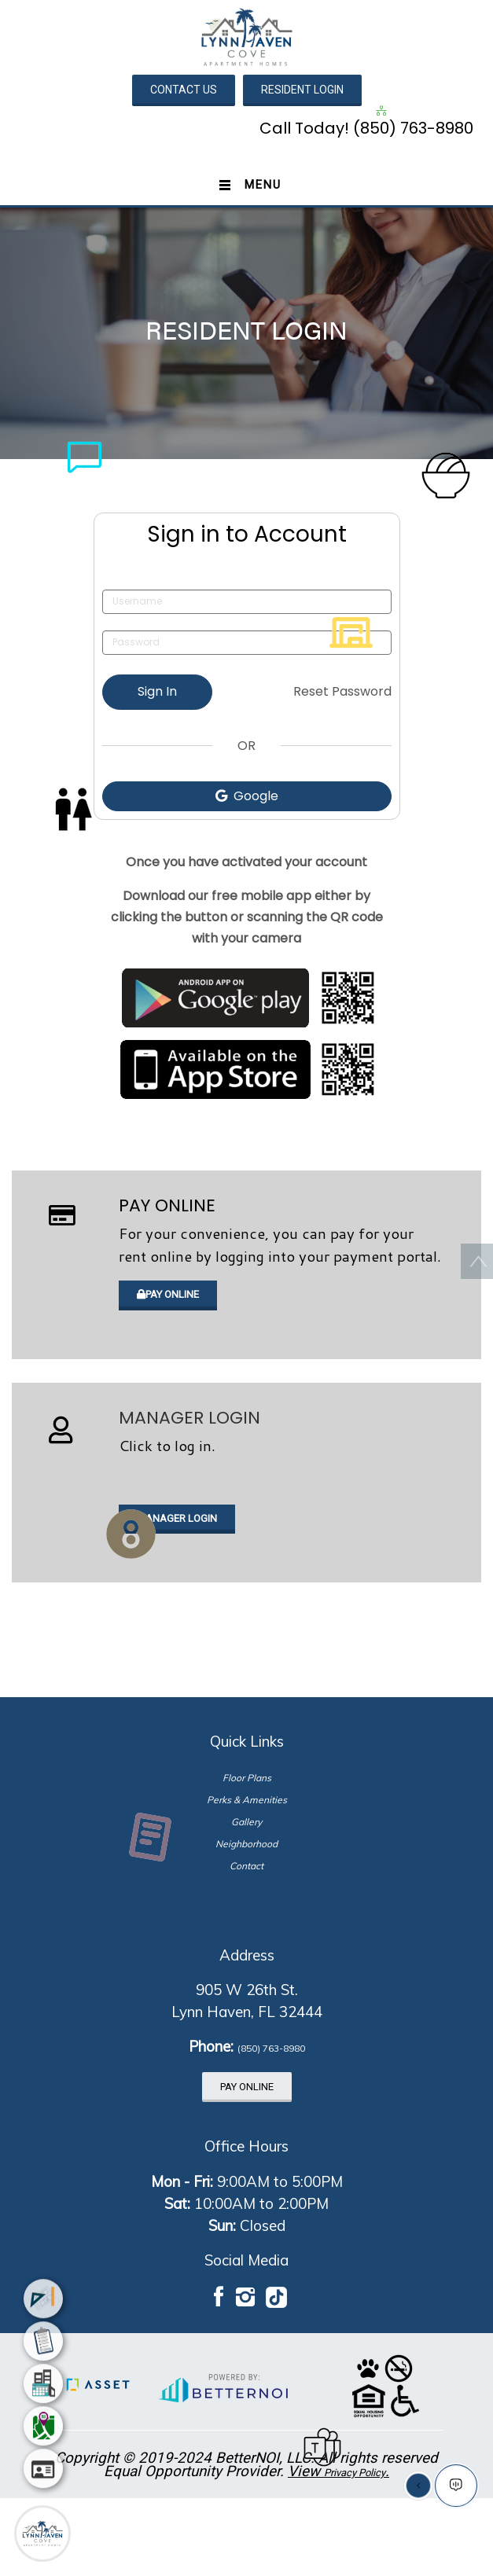 This screenshot has width=493, height=2576. I want to click on indicates step 8 in a multi-step process, so click(131, 1534).